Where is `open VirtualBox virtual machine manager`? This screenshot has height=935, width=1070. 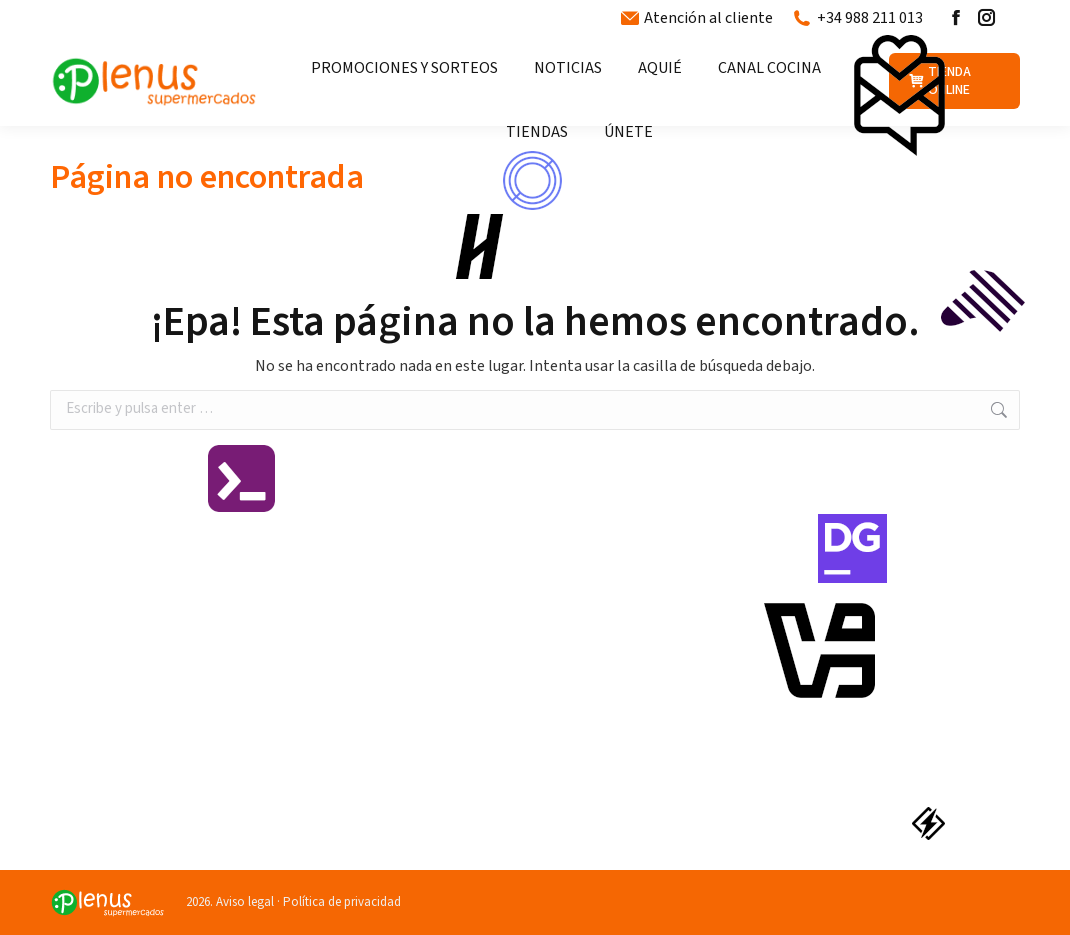 open VirtualBox virtual machine manager is located at coordinates (819, 650).